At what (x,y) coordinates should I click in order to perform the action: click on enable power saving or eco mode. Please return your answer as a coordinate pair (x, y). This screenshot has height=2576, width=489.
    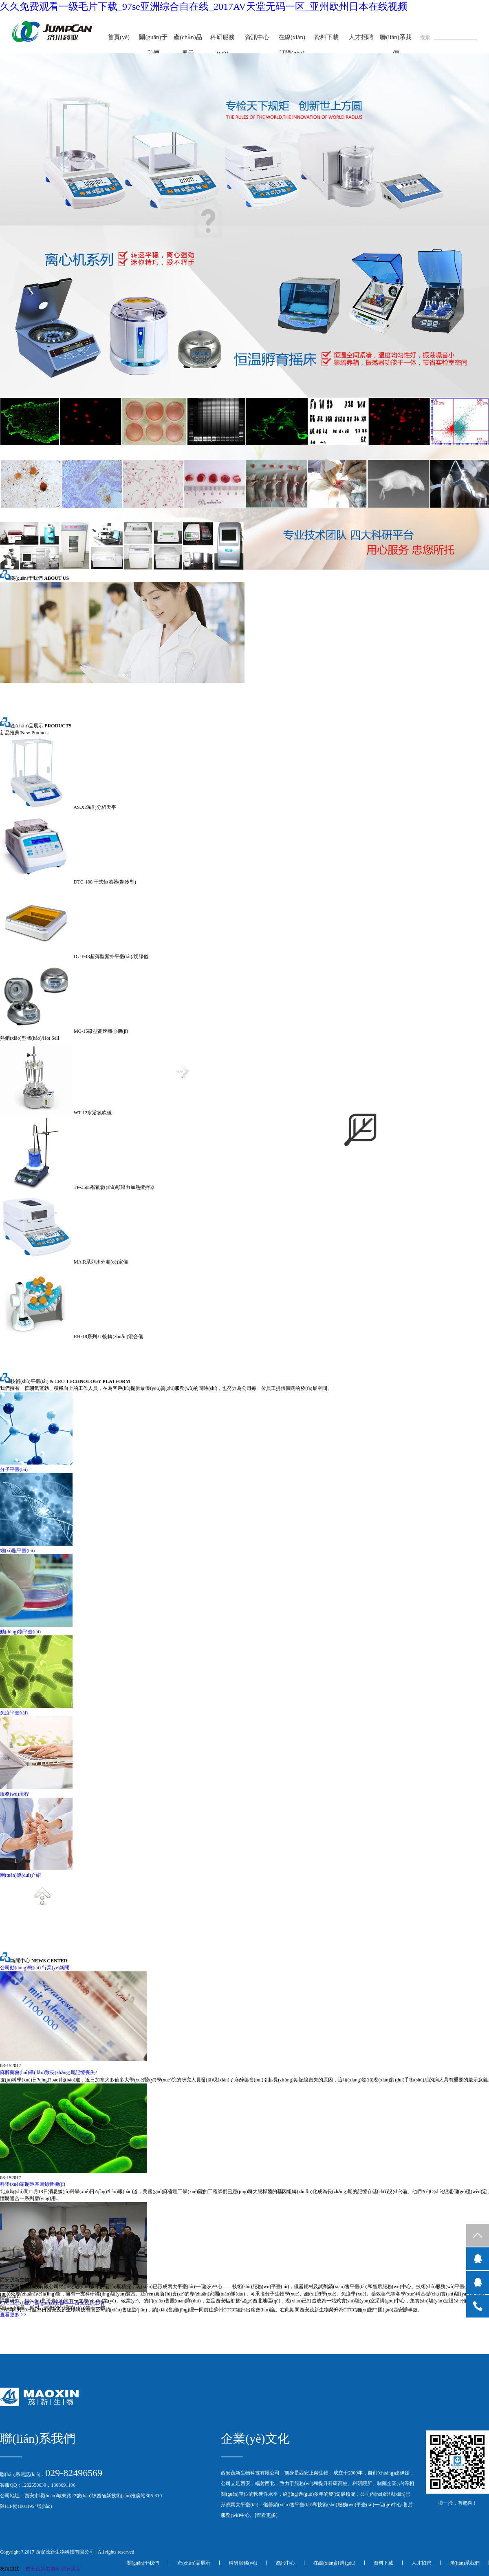
    Looking at the image, I should click on (360, 1130).